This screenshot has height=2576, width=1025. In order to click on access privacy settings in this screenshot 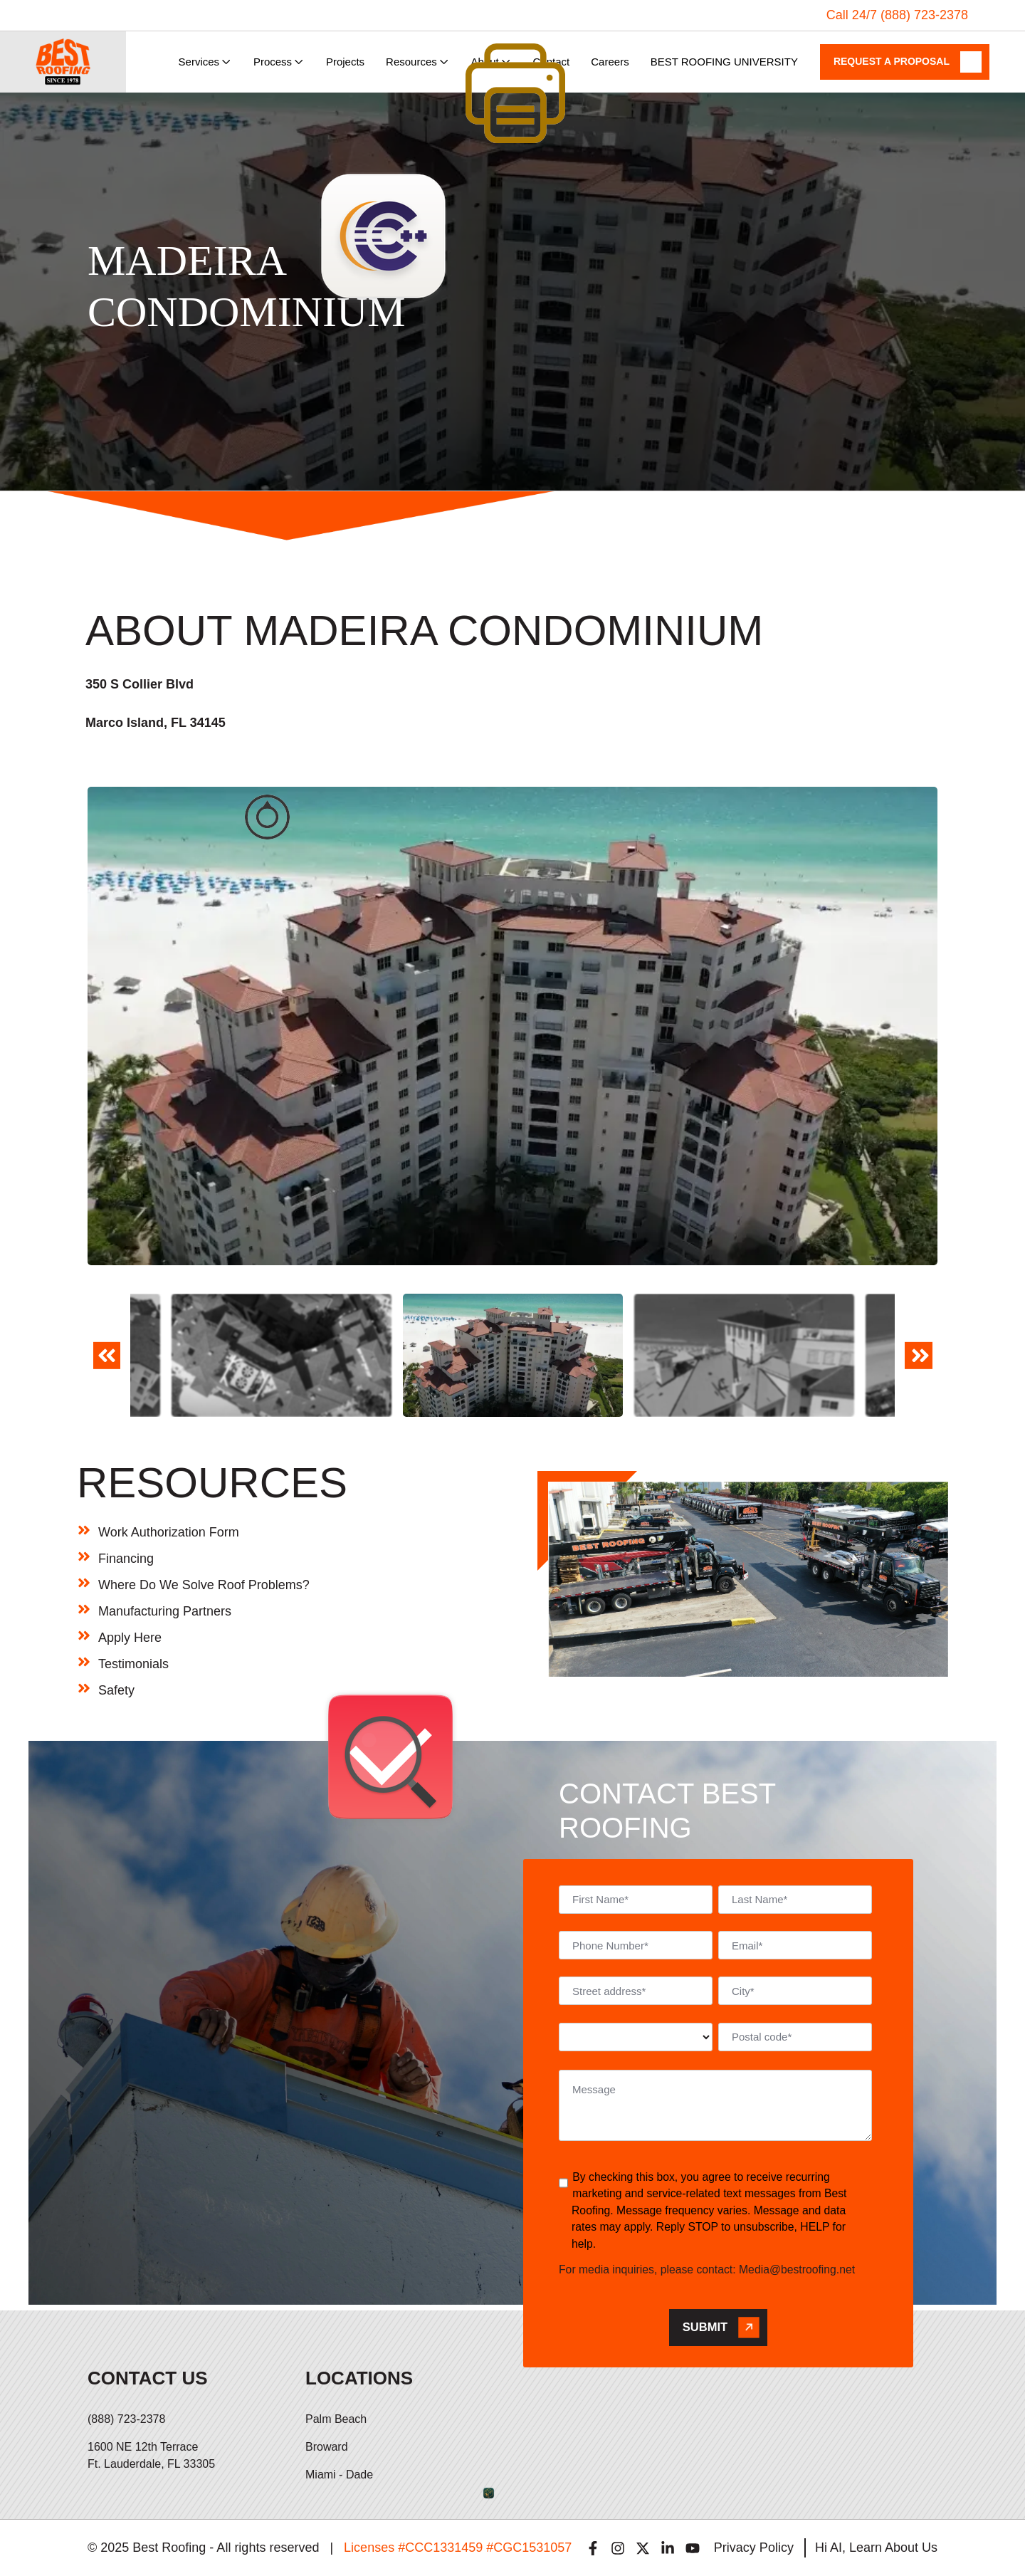, I will do `click(267, 817)`.